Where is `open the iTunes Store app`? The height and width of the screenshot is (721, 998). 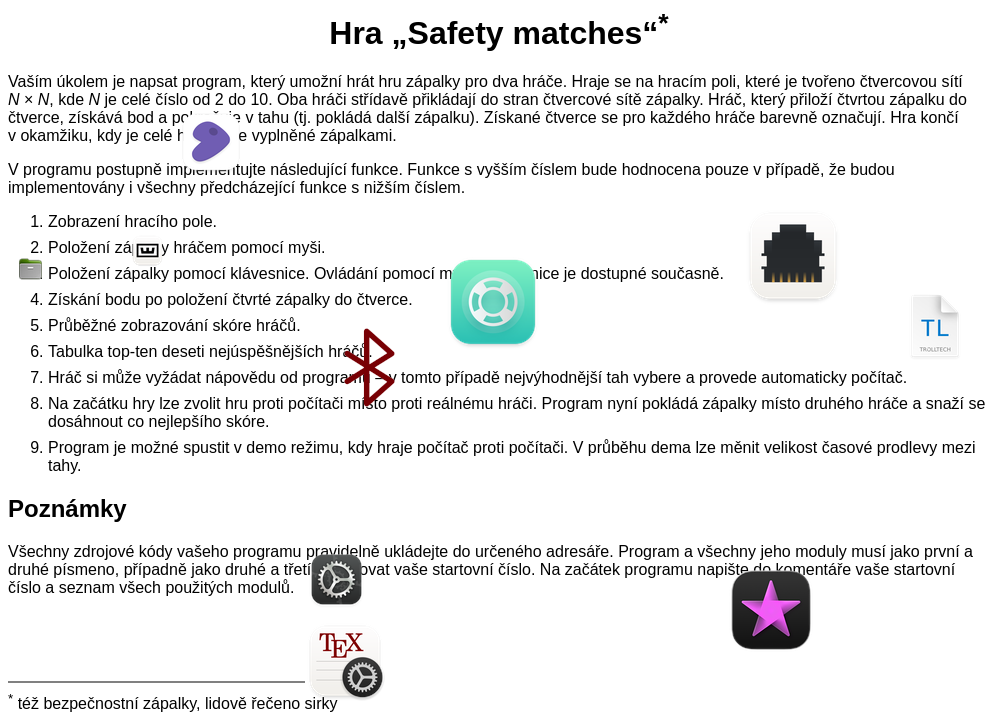 open the iTunes Store app is located at coordinates (771, 610).